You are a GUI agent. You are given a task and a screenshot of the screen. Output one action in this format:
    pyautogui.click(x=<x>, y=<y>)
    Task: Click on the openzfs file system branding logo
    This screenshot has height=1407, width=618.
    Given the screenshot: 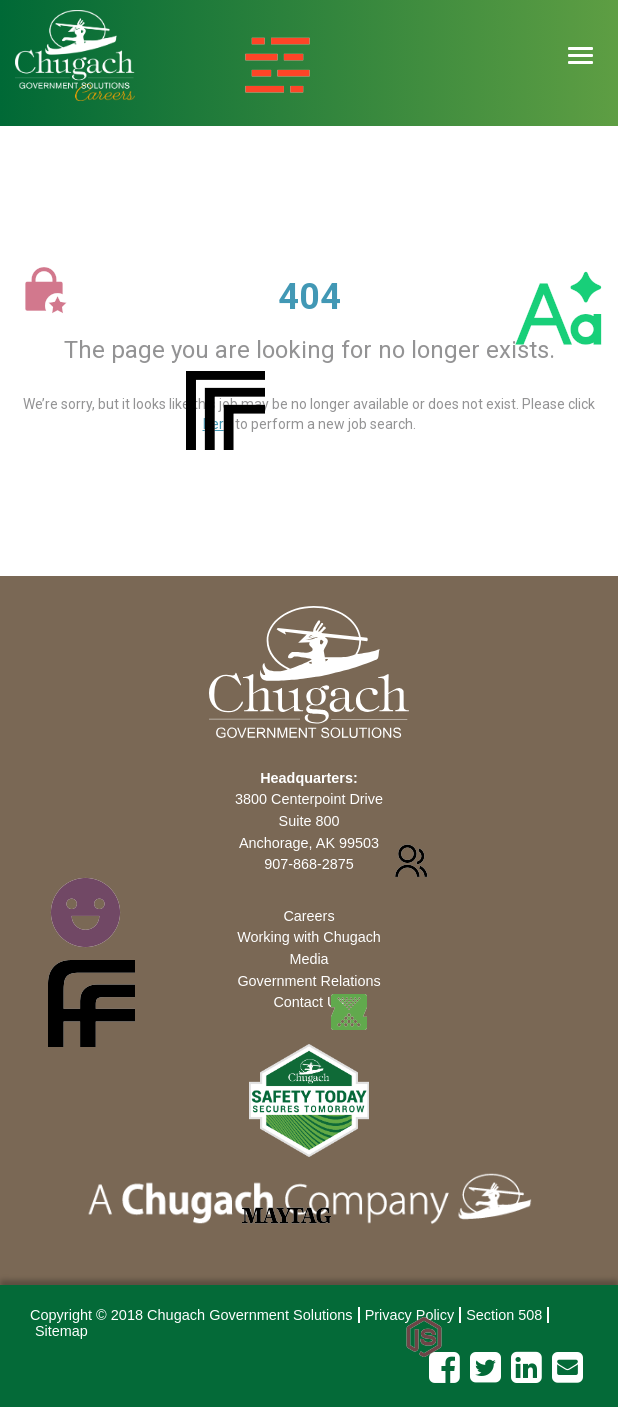 What is the action you would take?
    pyautogui.click(x=349, y=1012)
    